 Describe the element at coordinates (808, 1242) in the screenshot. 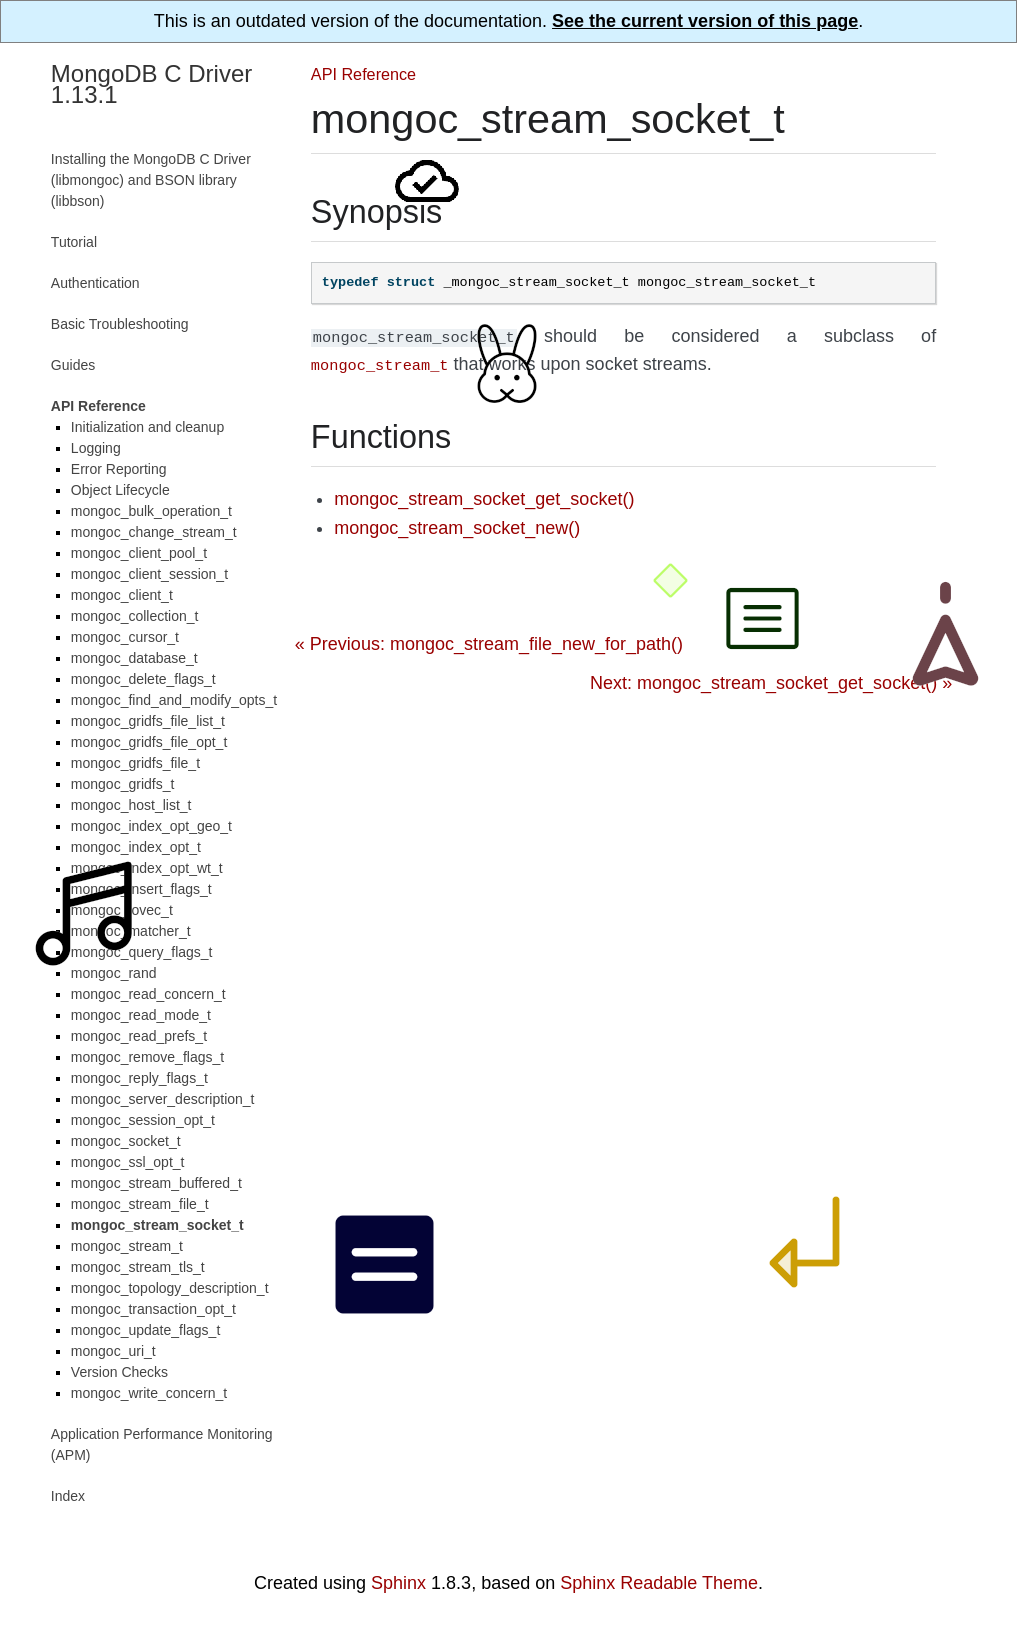

I see `return to previous line or entry` at that location.